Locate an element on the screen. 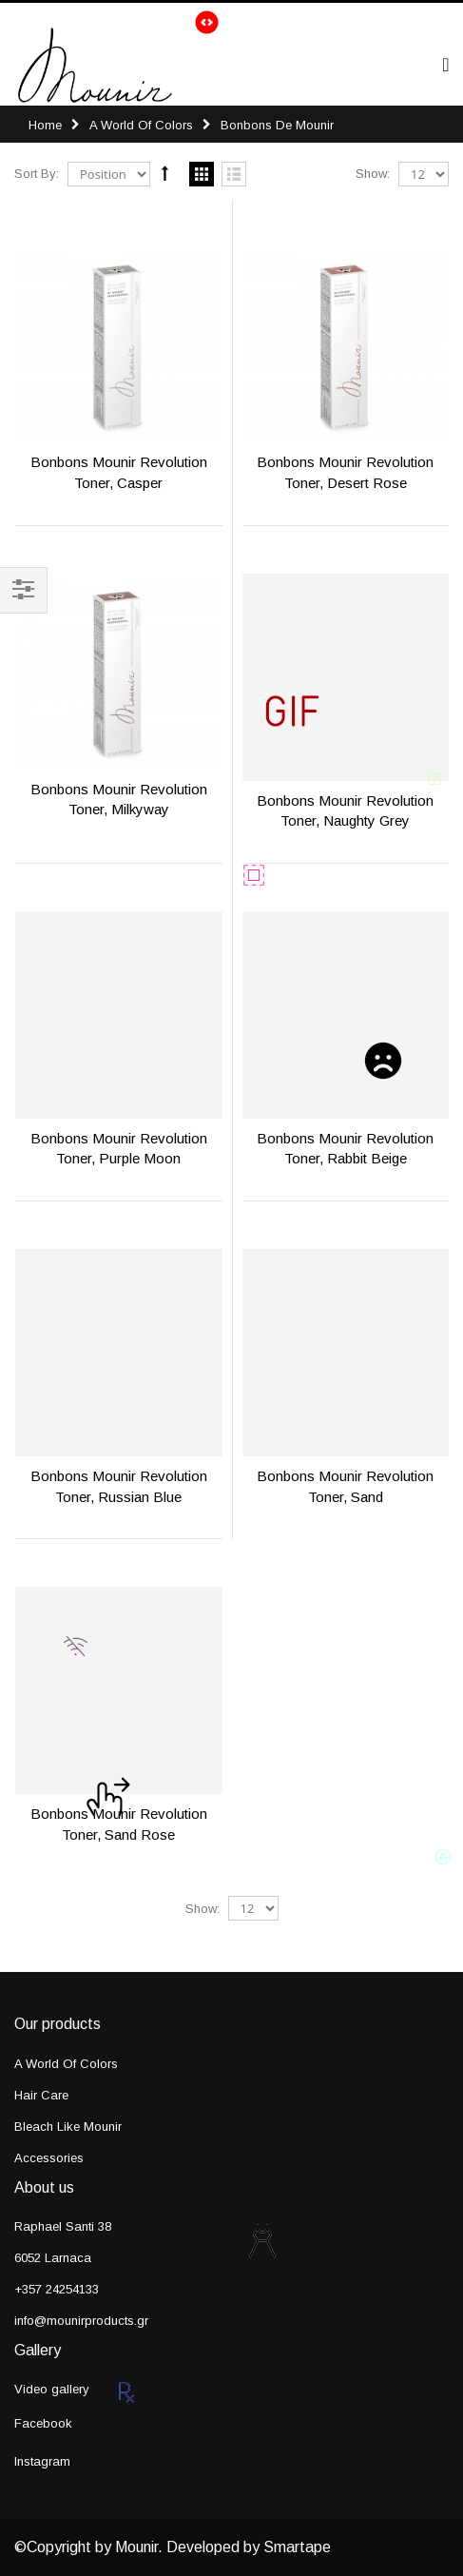 This screenshot has height=2576, width=463. access code editor or developer tools is located at coordinates (206, 22).